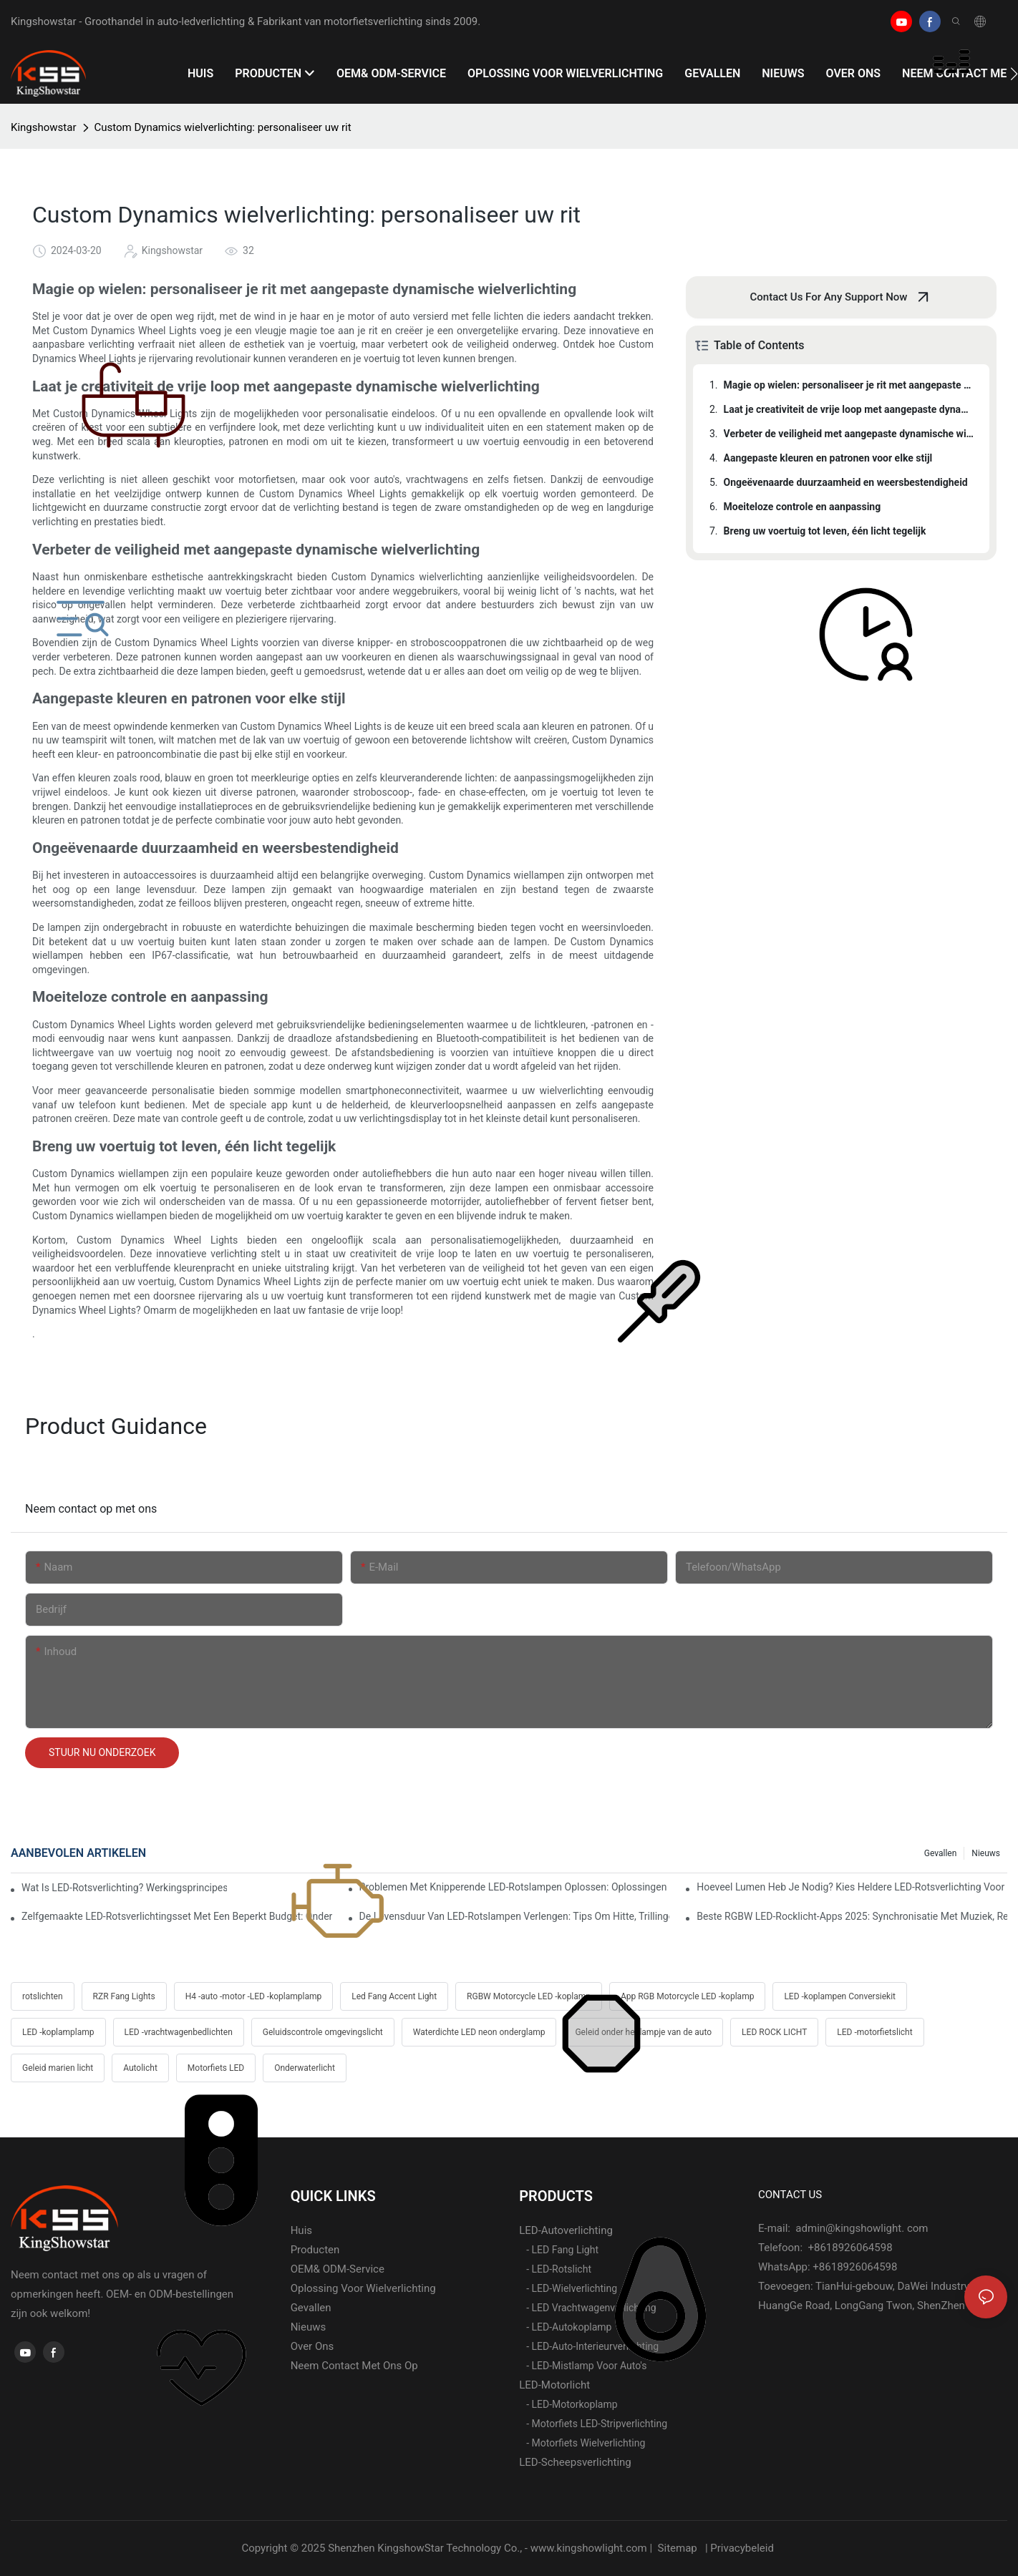 The width and height of the screenshot is (1018, 2576). I want to click on access settings or configuration options, so click(659, 1301).